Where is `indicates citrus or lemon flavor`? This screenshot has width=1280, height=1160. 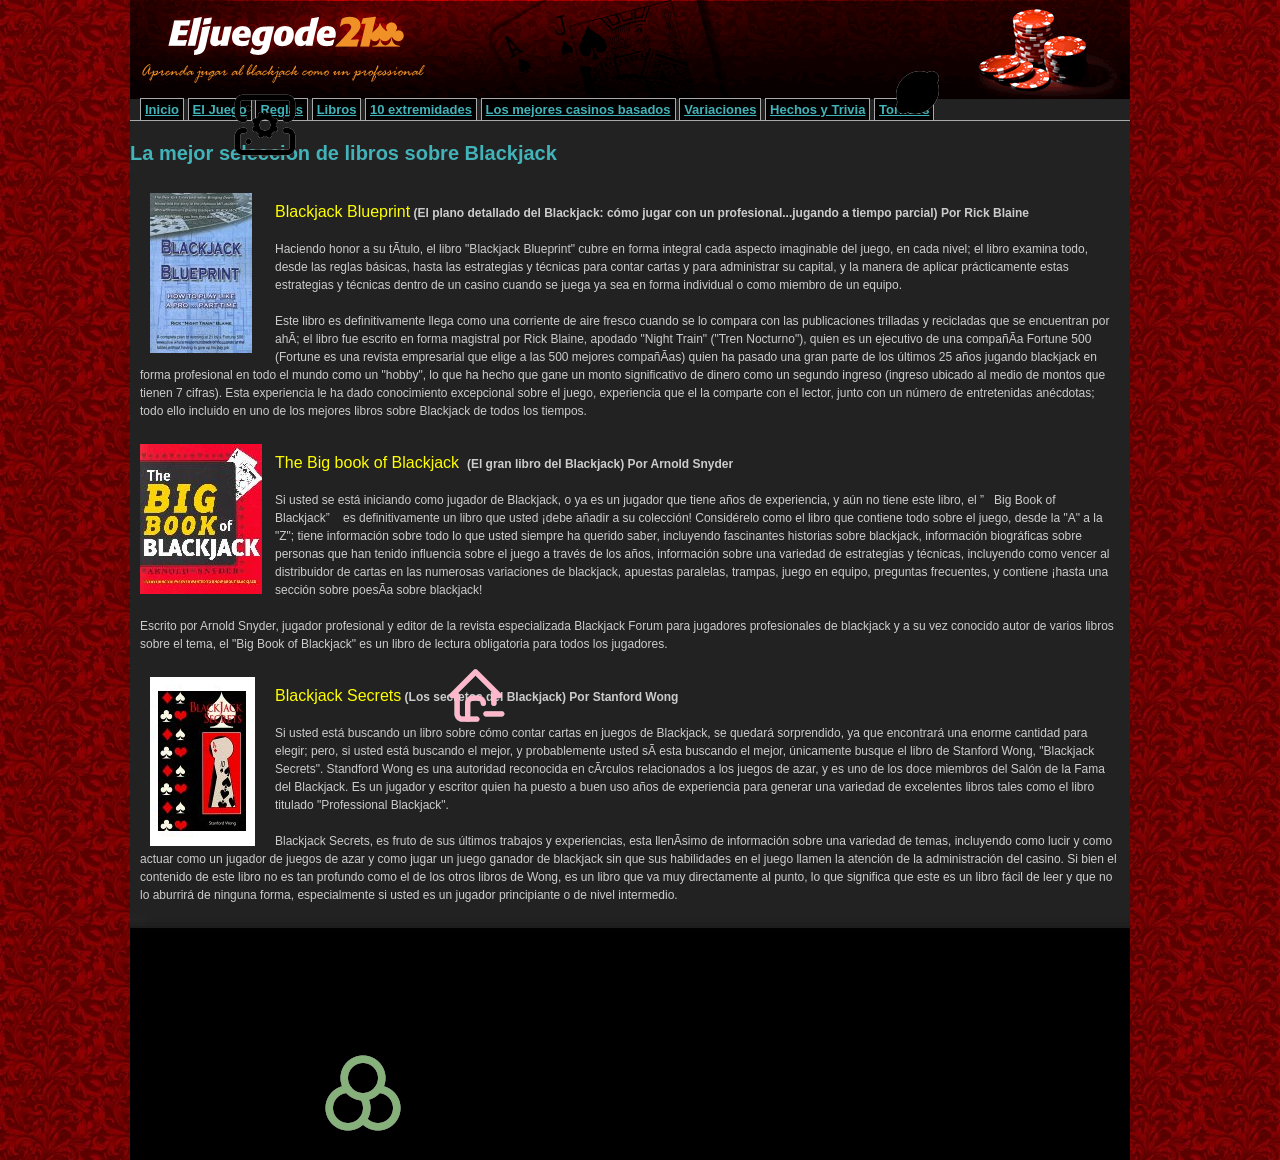 indicates citrus or lemon flavor is located at coordinates (917, 92).